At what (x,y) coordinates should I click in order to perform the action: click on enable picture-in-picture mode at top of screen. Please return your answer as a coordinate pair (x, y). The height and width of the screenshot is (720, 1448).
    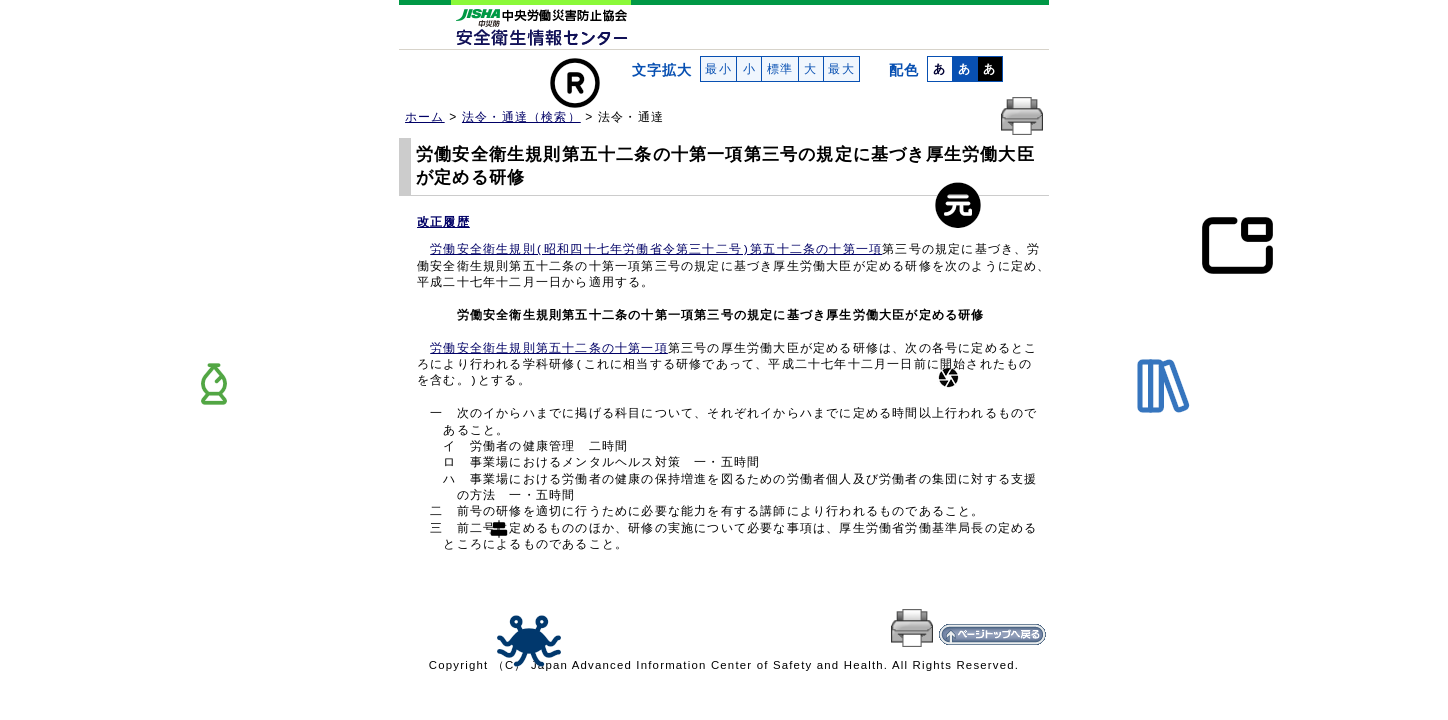
    Looking at the image, I should click on (1237, 245).